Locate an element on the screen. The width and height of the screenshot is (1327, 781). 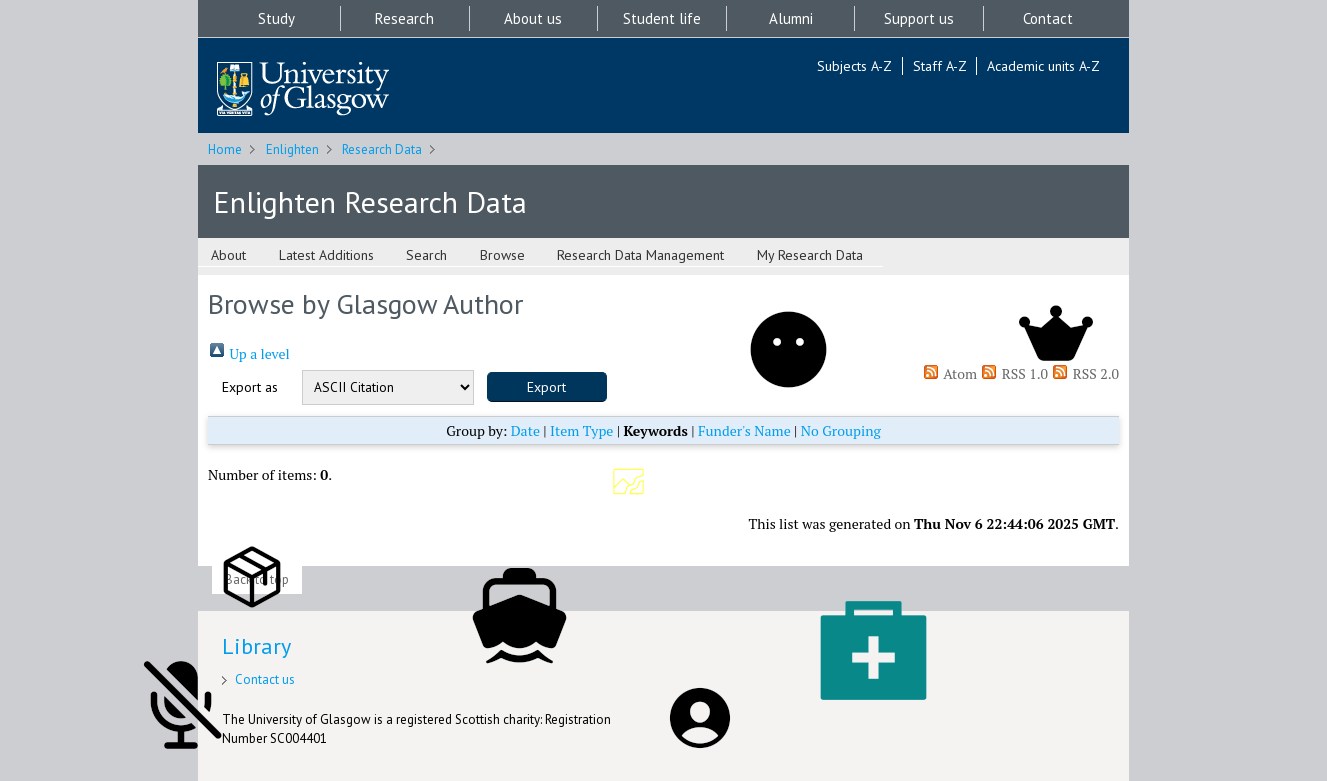
access your profile or account settings is located at coordinates (700, 718).